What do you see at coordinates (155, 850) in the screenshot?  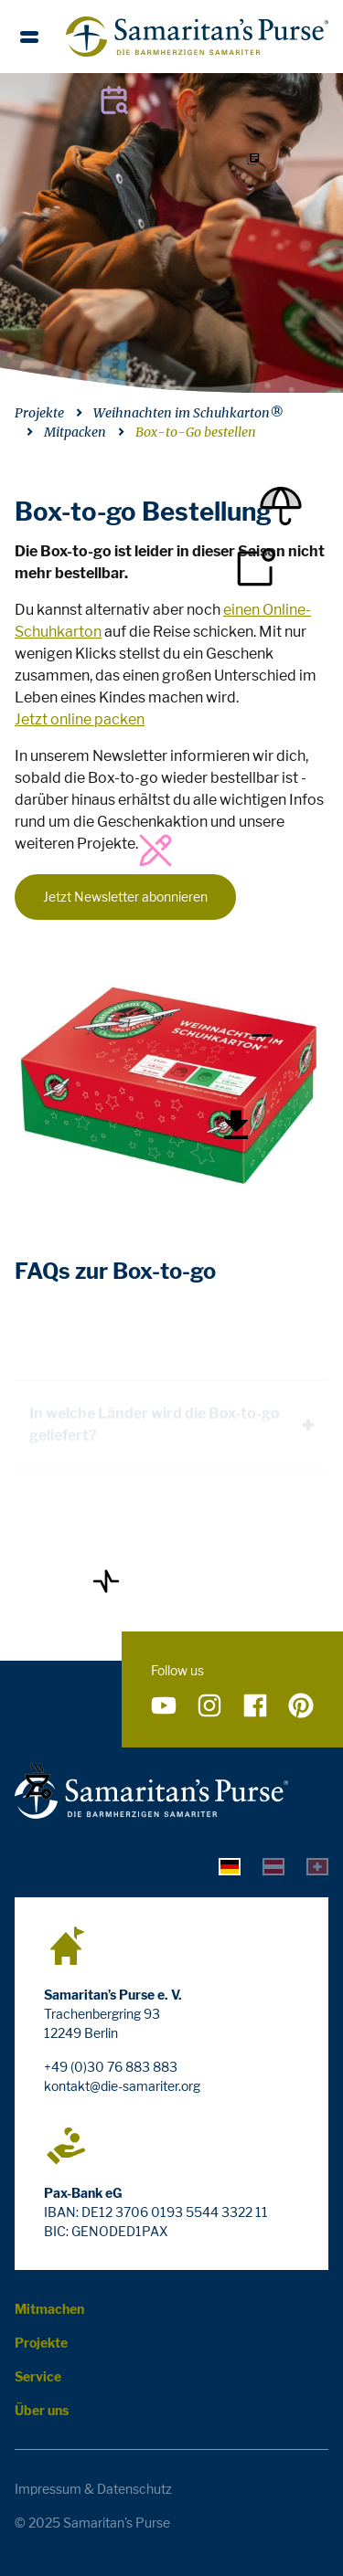 I see `editing is disabled` at bounding box center [155, 850].